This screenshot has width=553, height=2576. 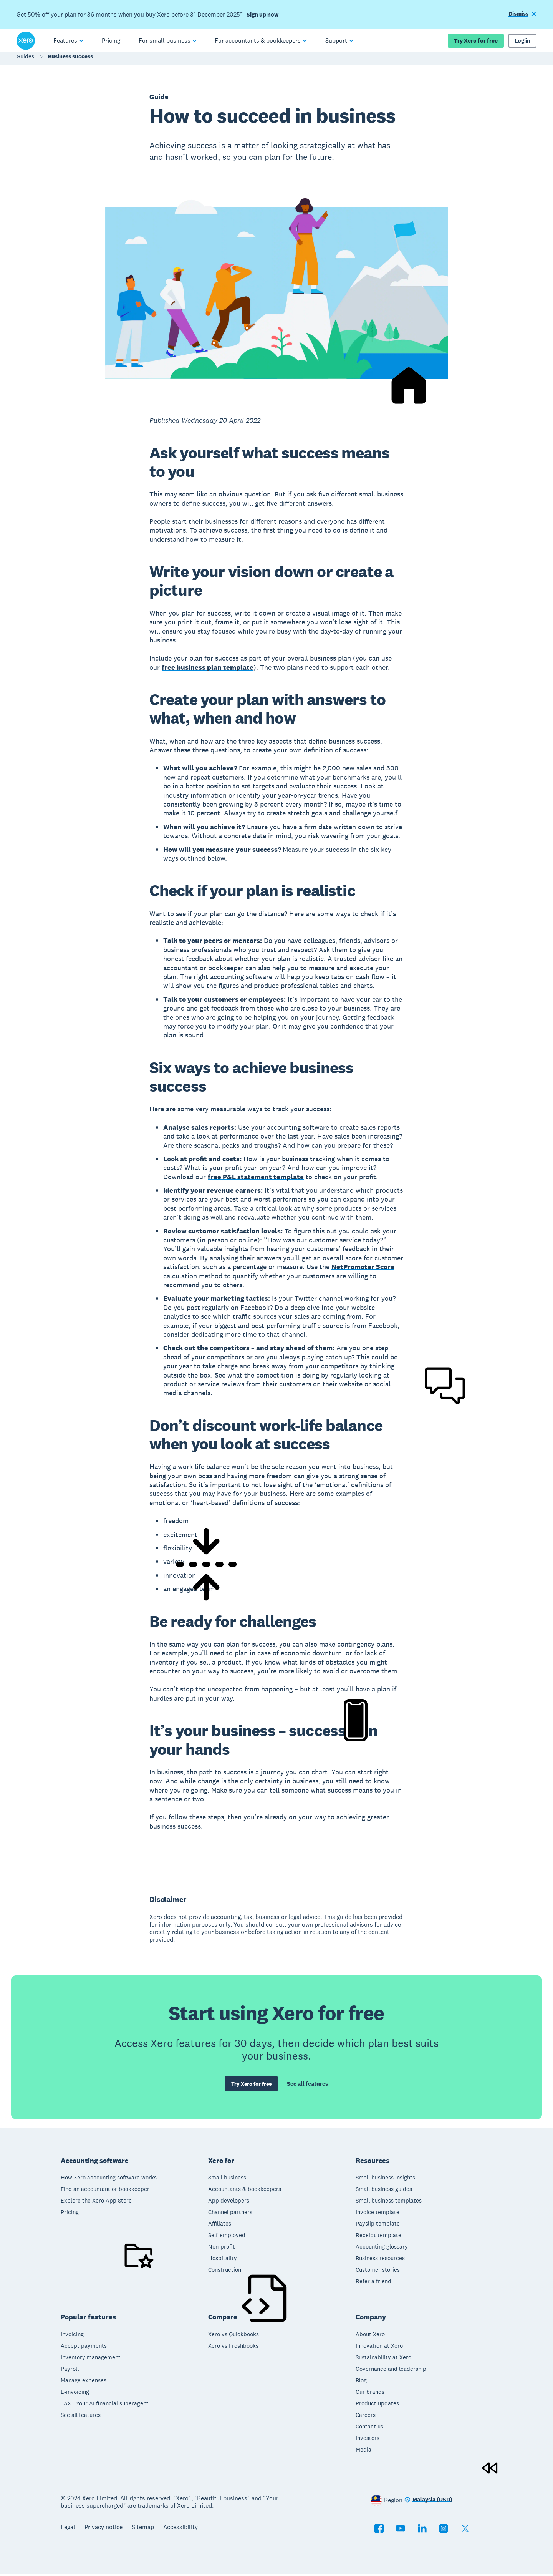 What do you see at coordinates (490, 2468) in the screenshot?
I see `rewind or skip backward in media playback` at bounding box center [490, 2468].